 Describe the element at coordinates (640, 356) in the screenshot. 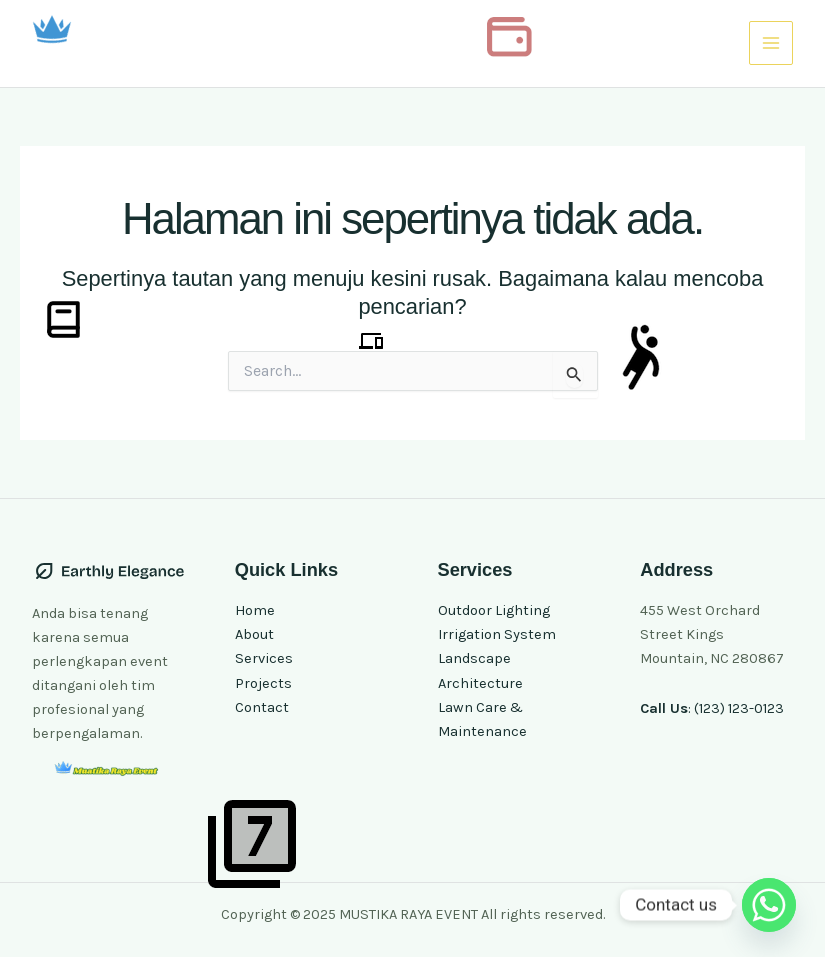

I see `access handball sports content` at that location.